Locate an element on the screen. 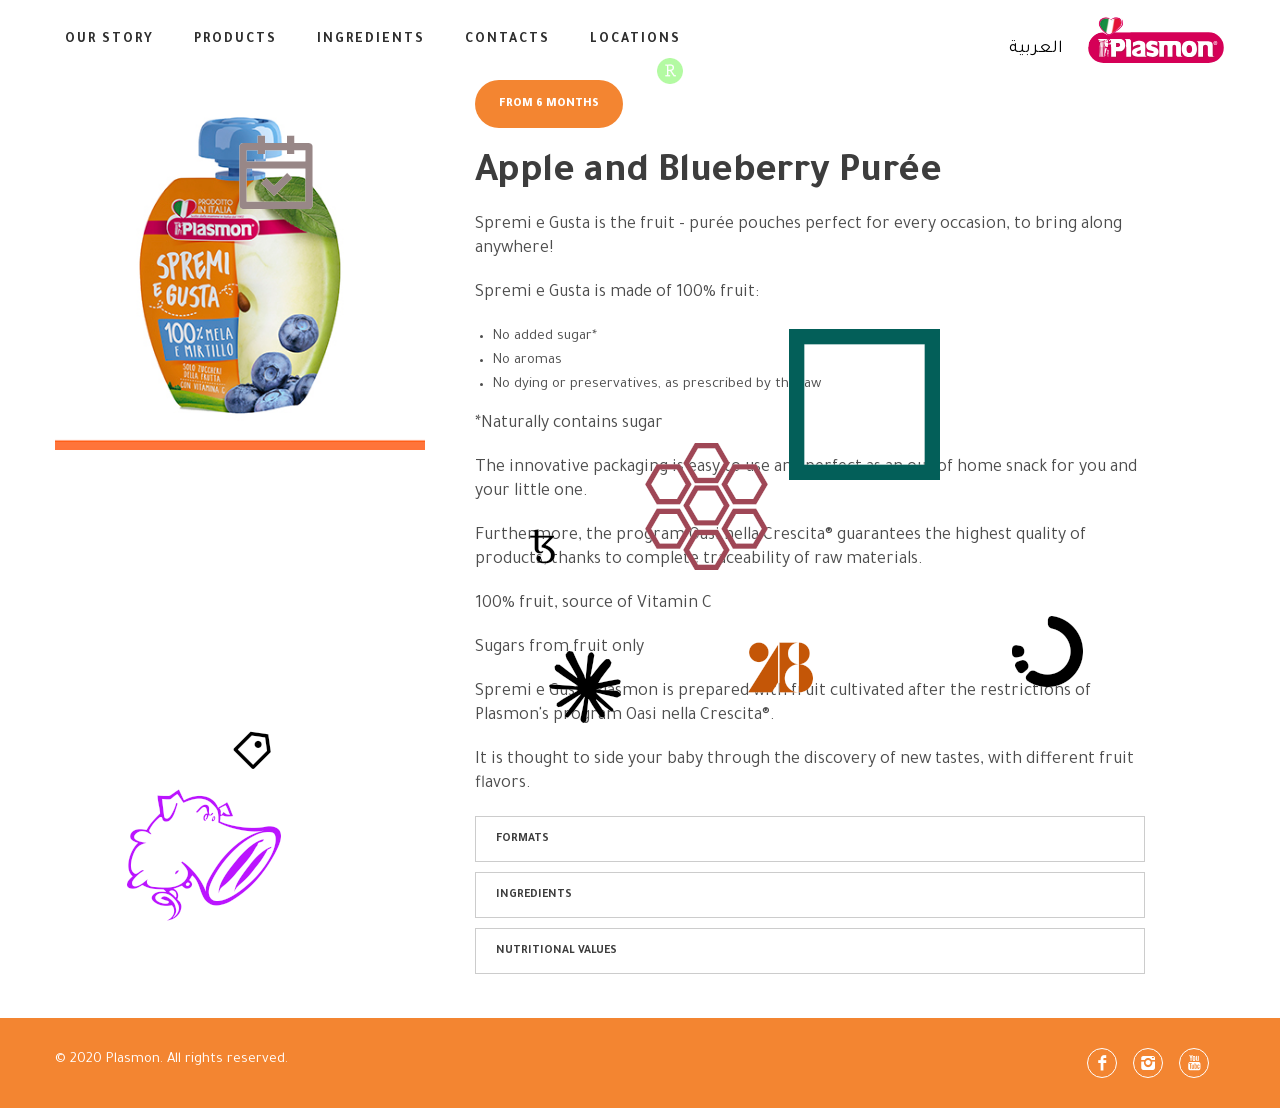 This screenshot has height=1108, width=1280. view or apply a price tag to an item is located at coordinates (252, 749).